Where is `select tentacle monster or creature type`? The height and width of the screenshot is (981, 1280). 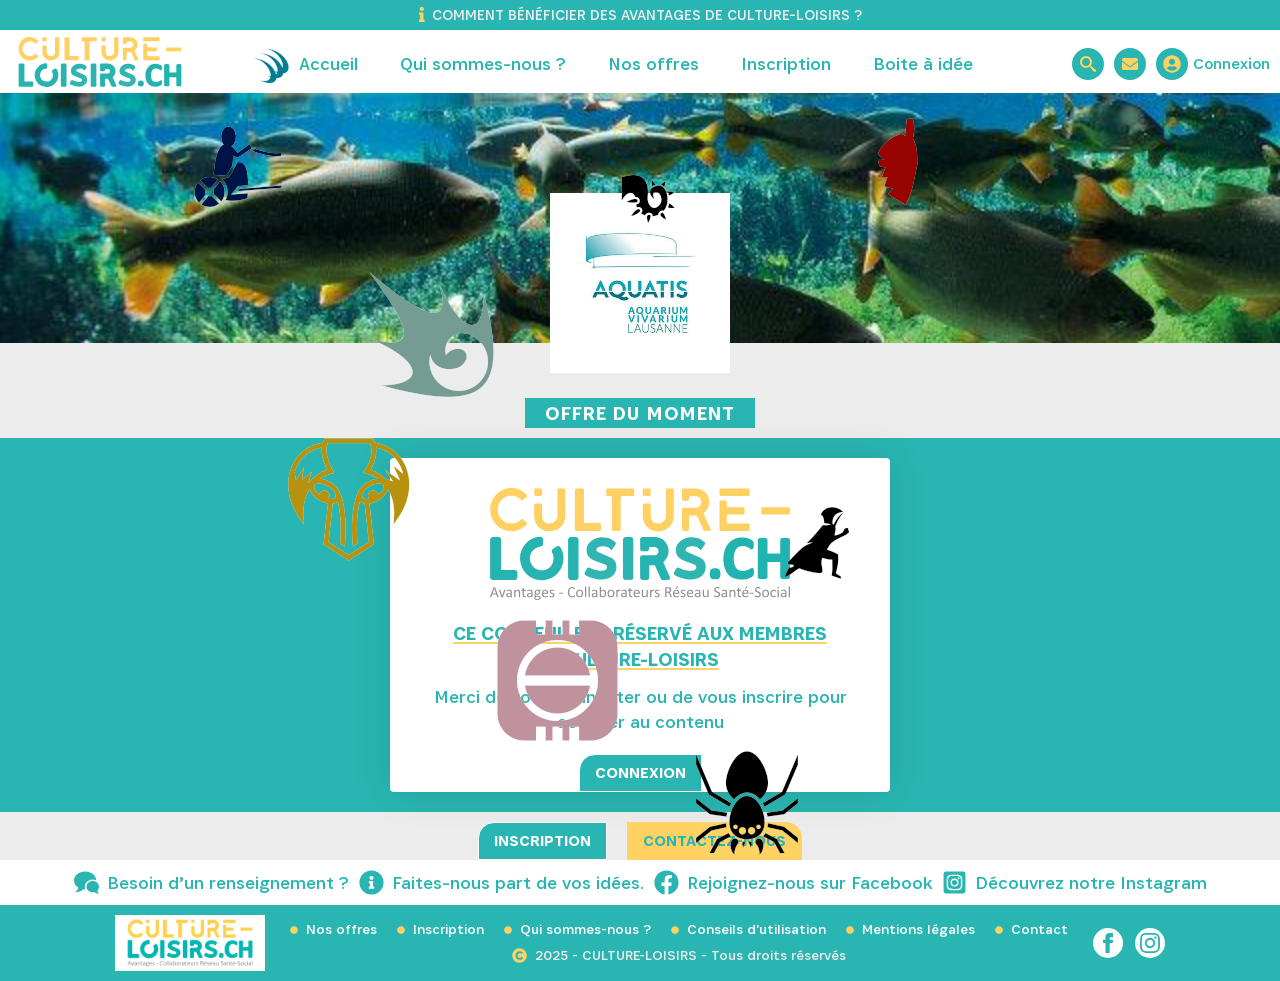
select tentacle monster or creature type is located at coordinates (648, 199).